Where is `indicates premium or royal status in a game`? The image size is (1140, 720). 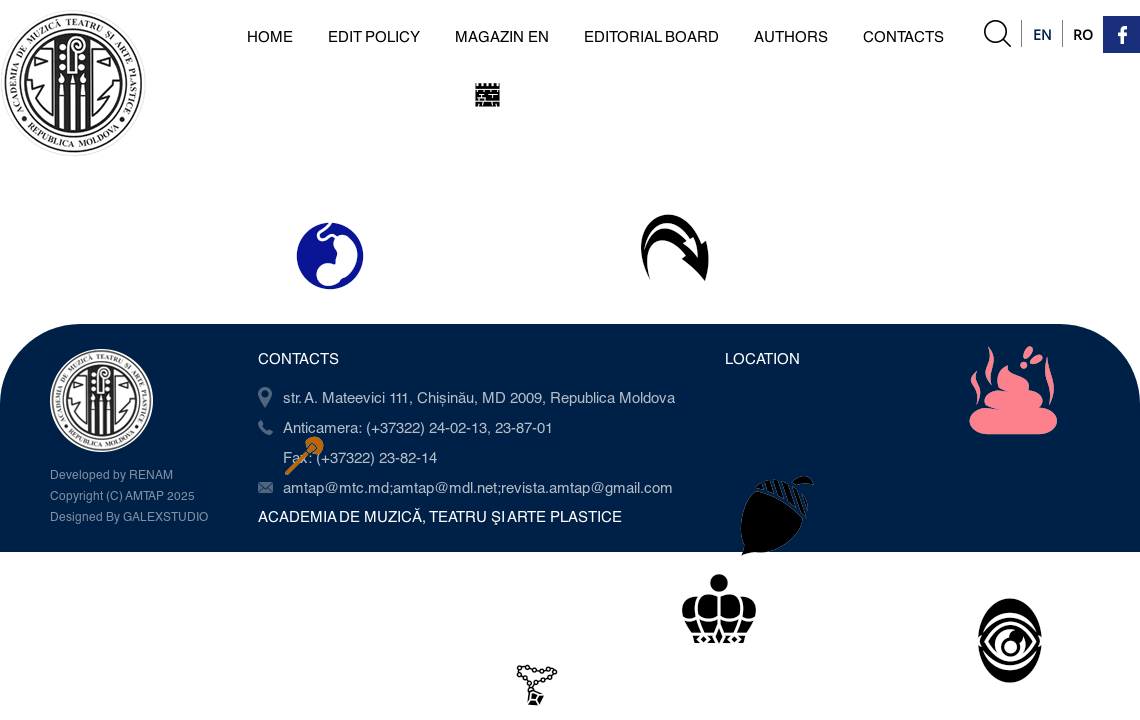 indicates premium or royal status in a game is located at coordinates (719, 609).